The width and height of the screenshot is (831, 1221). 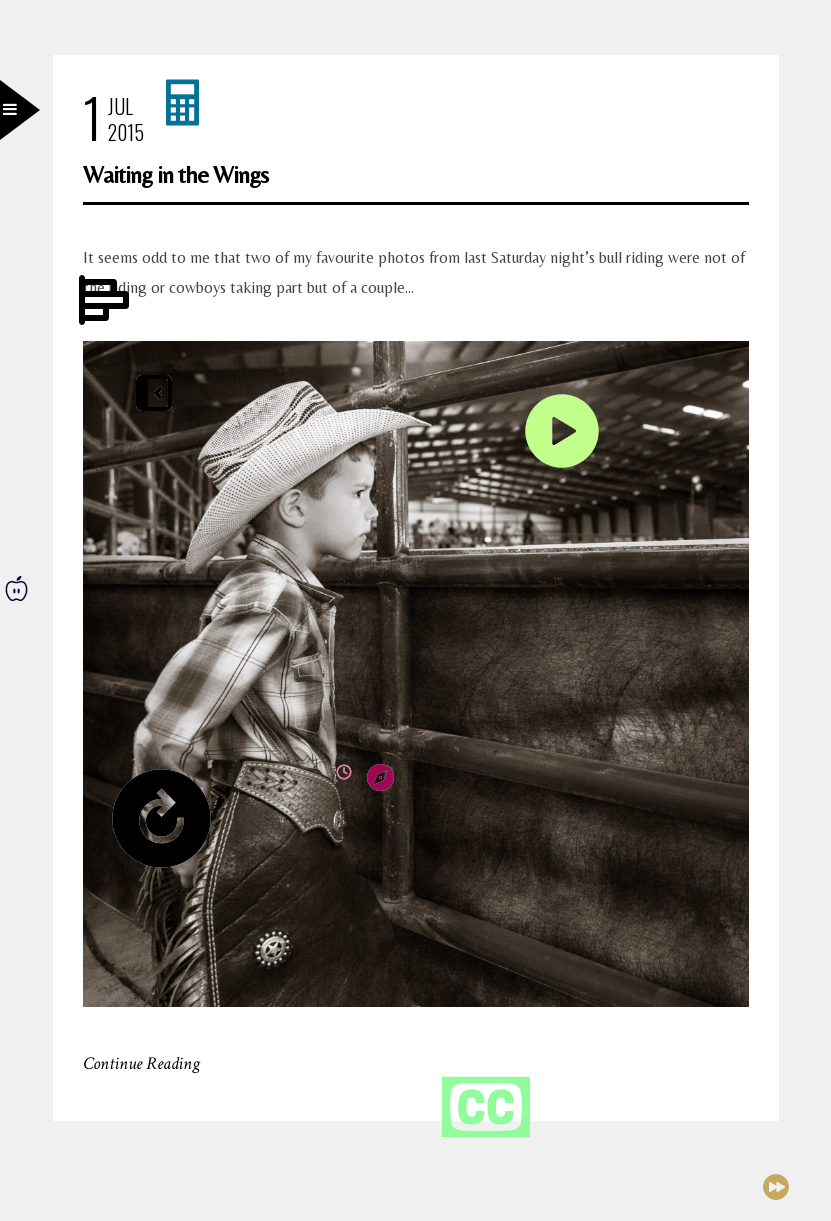 I want to click on play media or video content, so click(x=562, y=431).